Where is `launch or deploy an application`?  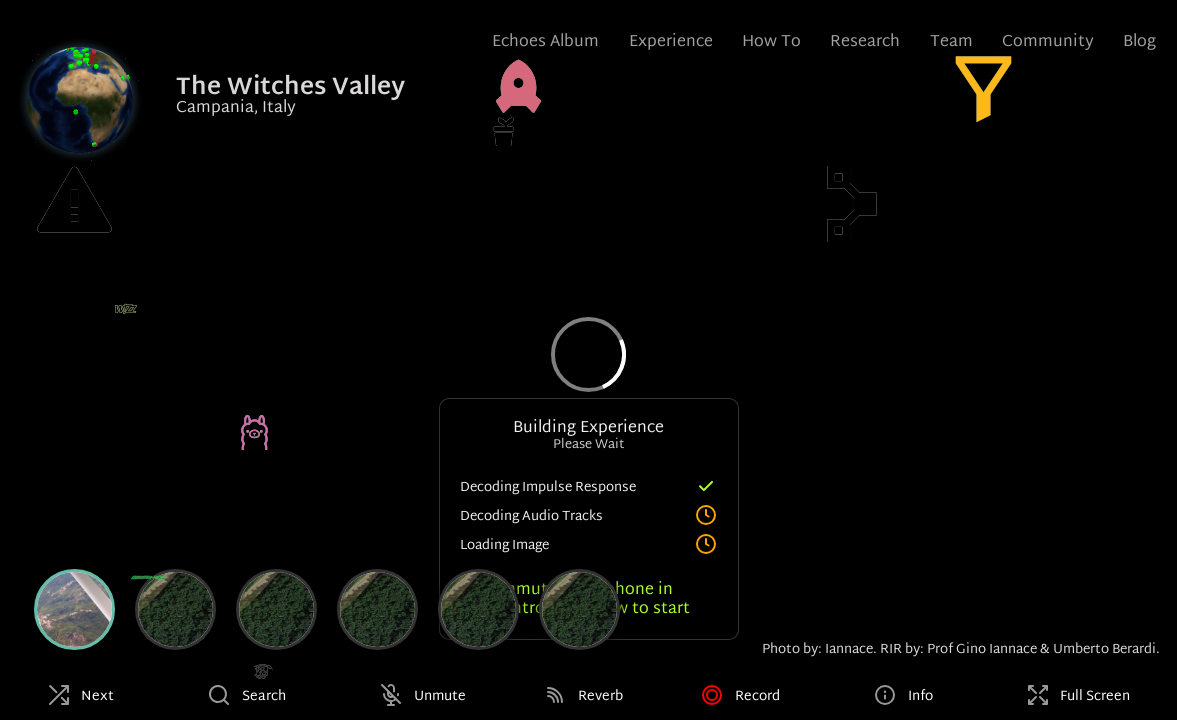 launch or deploy an application is located at coordinates (518, 85).